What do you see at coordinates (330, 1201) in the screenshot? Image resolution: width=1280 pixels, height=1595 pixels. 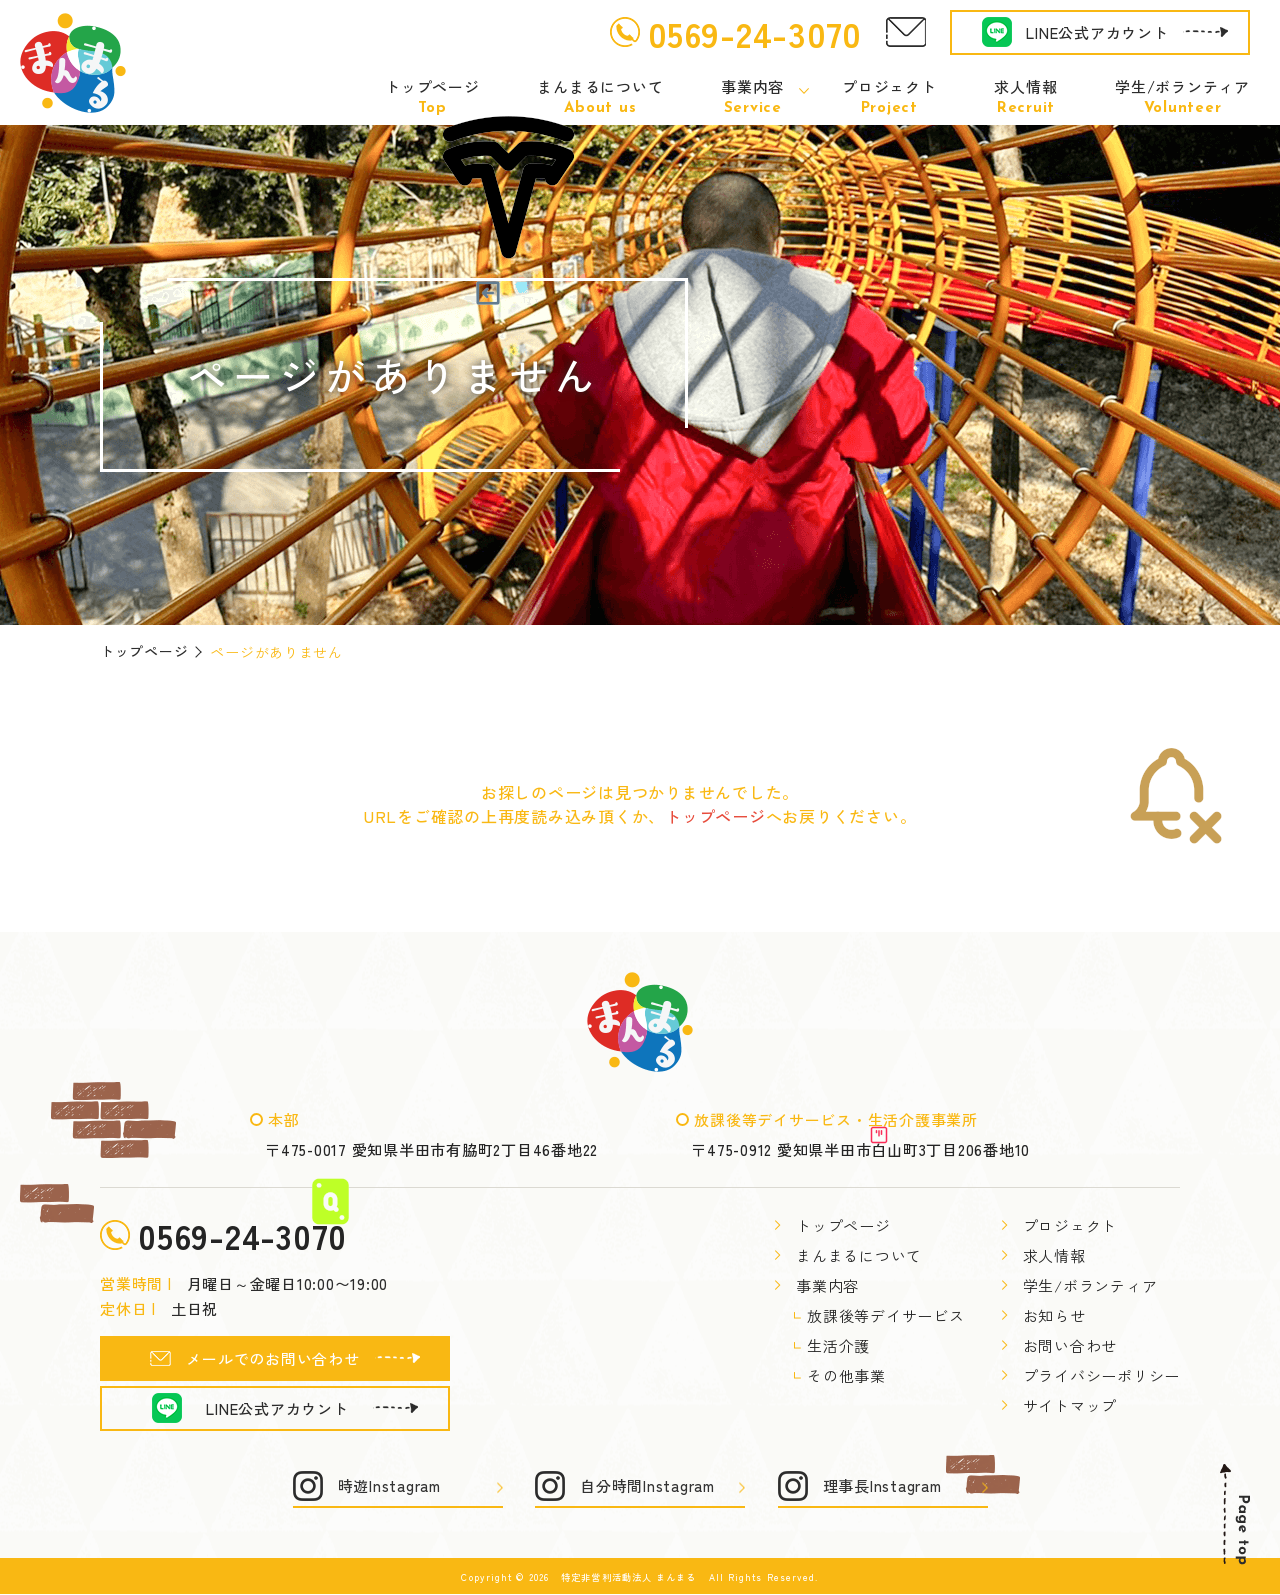 I see `queen playing card in a card game app` at bounding box center [330, 1201].